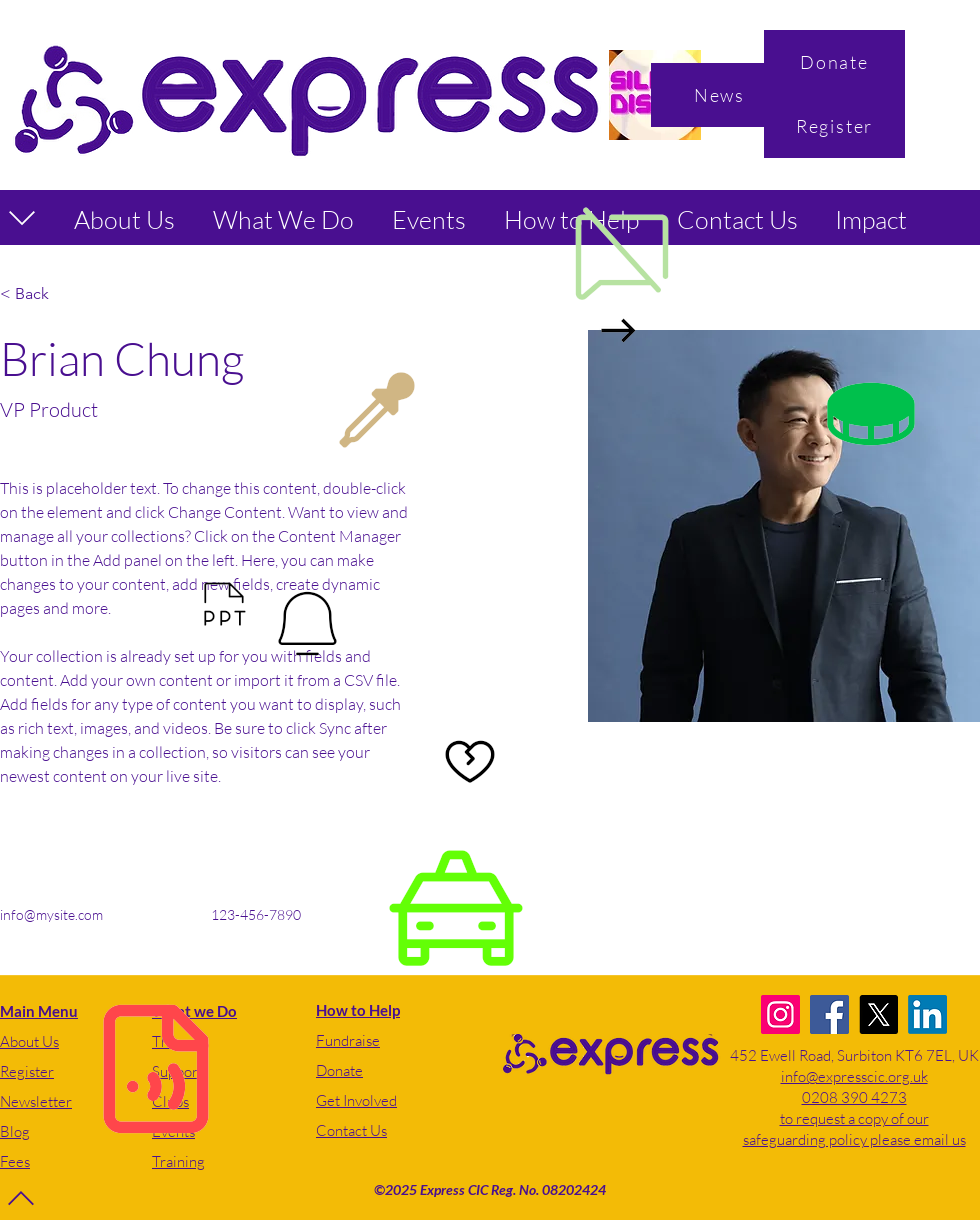 This screenshot has width=980, height=1220. What do you see at coordinates (156, 1069) in the screenshot?
I see `open audio file` at bounding box center [156, 1069].